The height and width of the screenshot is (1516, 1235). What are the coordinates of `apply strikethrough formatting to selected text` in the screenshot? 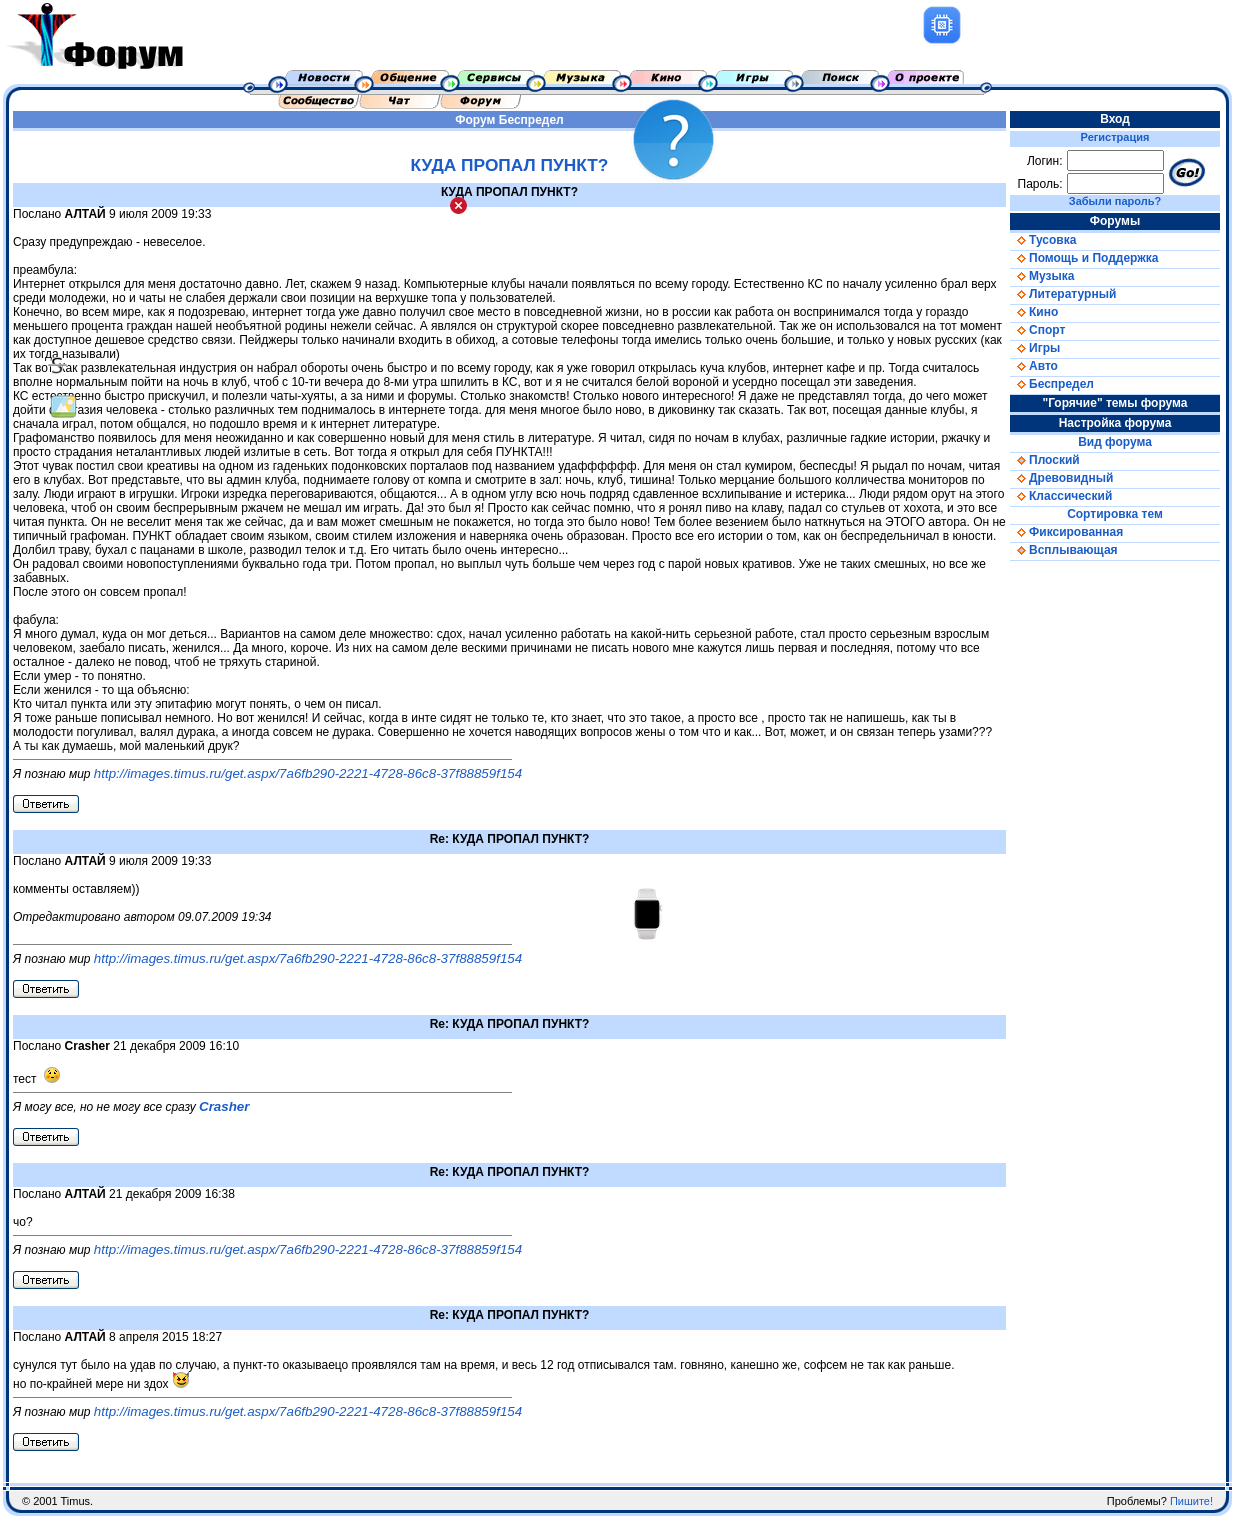 It's located at (57, 365).